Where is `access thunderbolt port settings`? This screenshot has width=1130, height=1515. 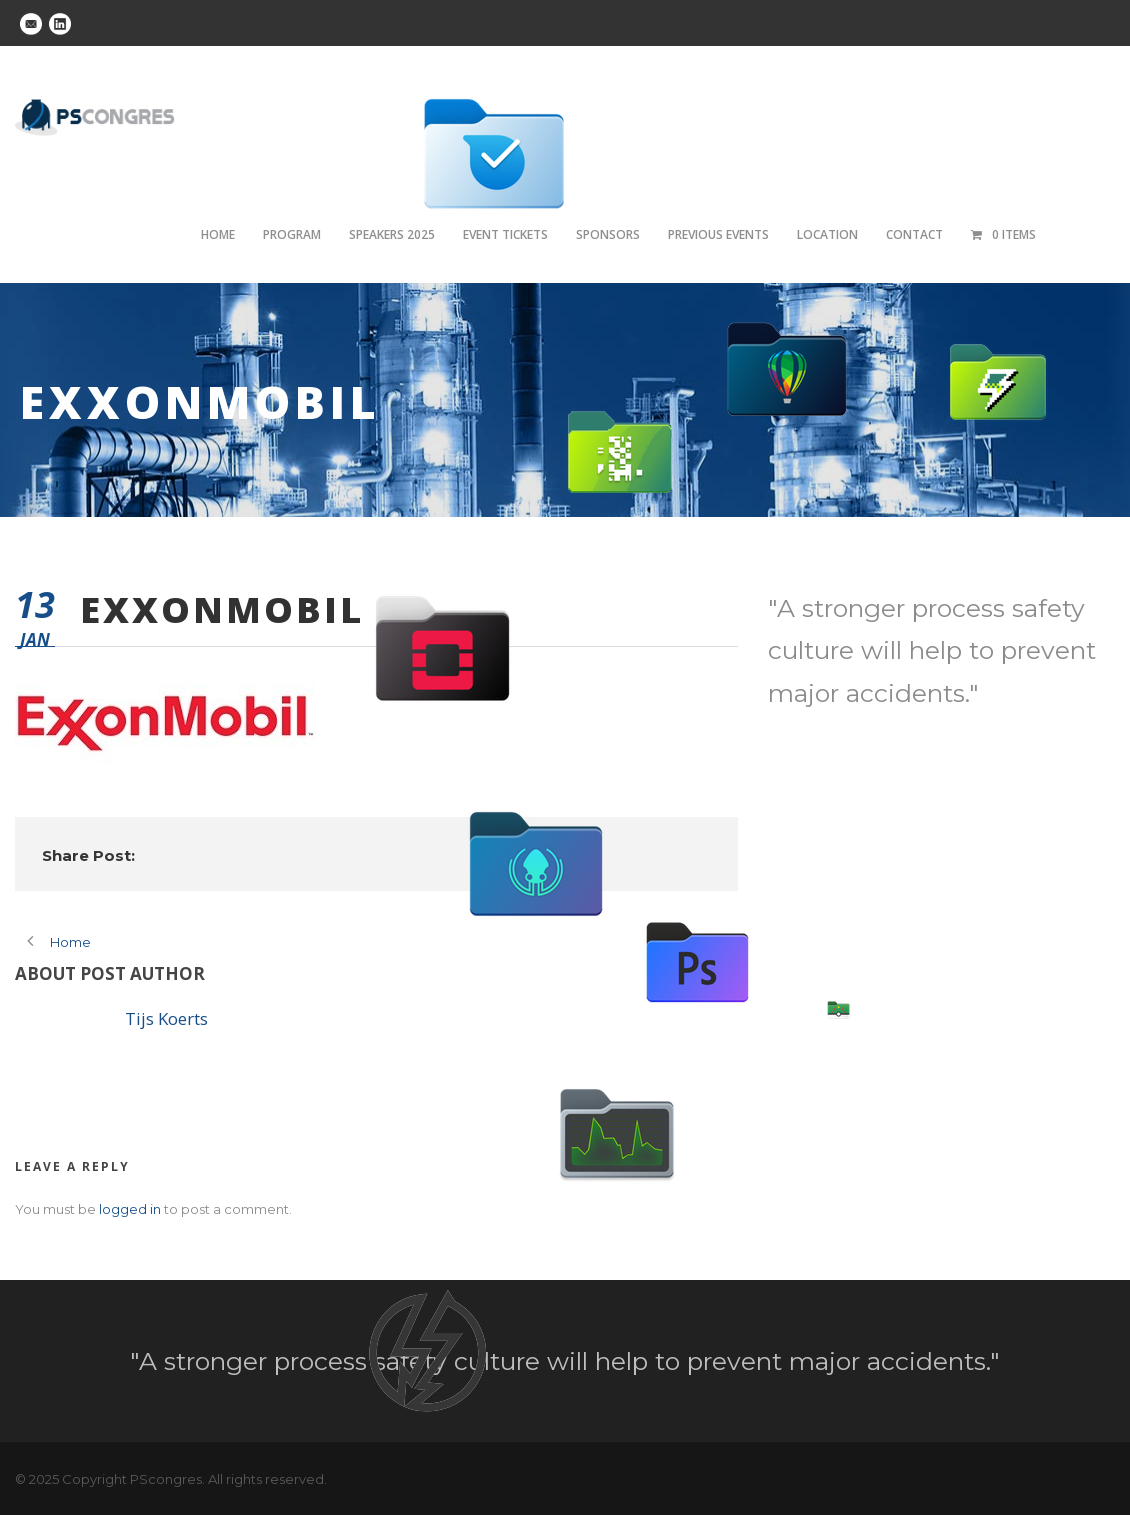 access thunderbolt port settings is located at coordinates (427, 1352).